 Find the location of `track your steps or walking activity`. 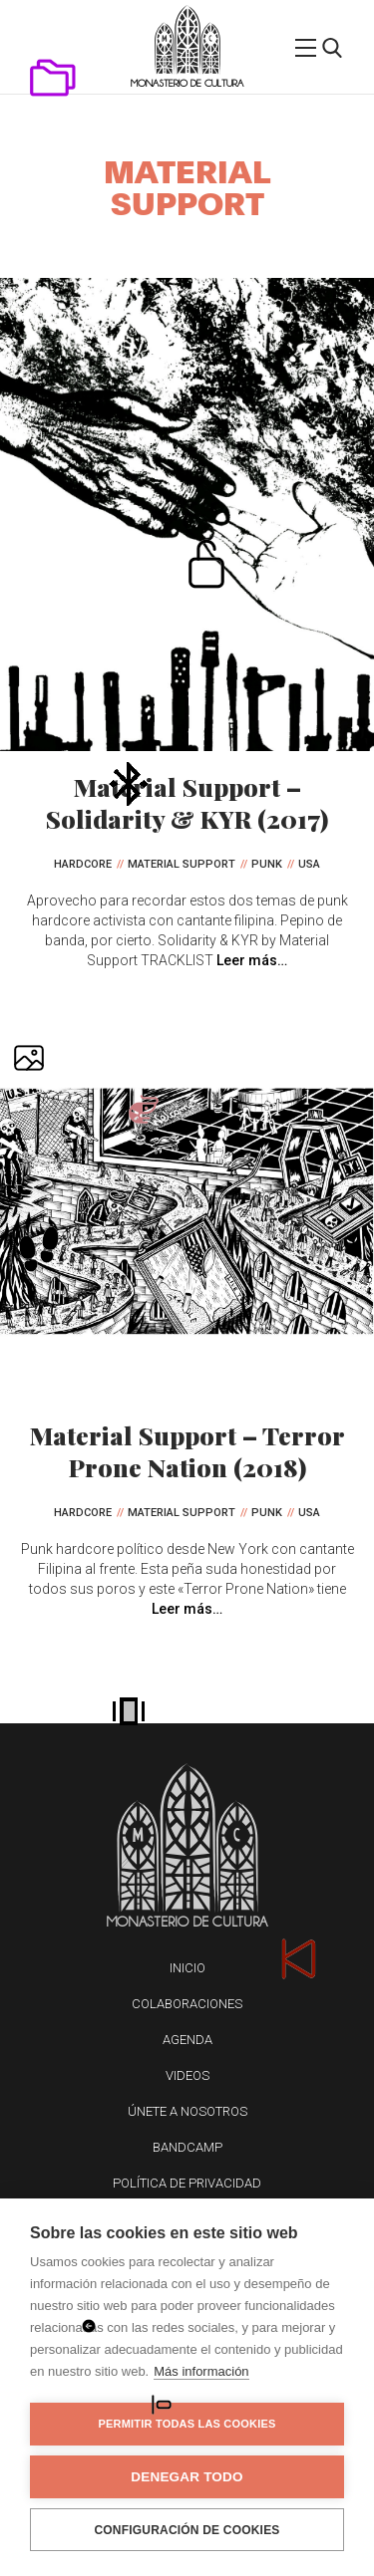

track your steps or walking activity is located at coordinates (39, 1249).